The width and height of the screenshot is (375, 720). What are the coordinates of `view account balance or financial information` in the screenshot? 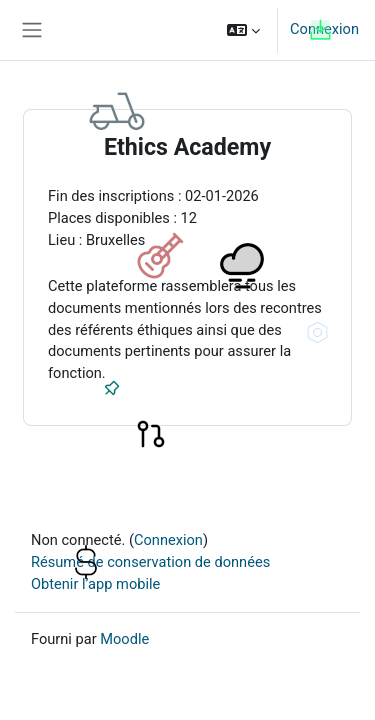 It's located at (86, 562).